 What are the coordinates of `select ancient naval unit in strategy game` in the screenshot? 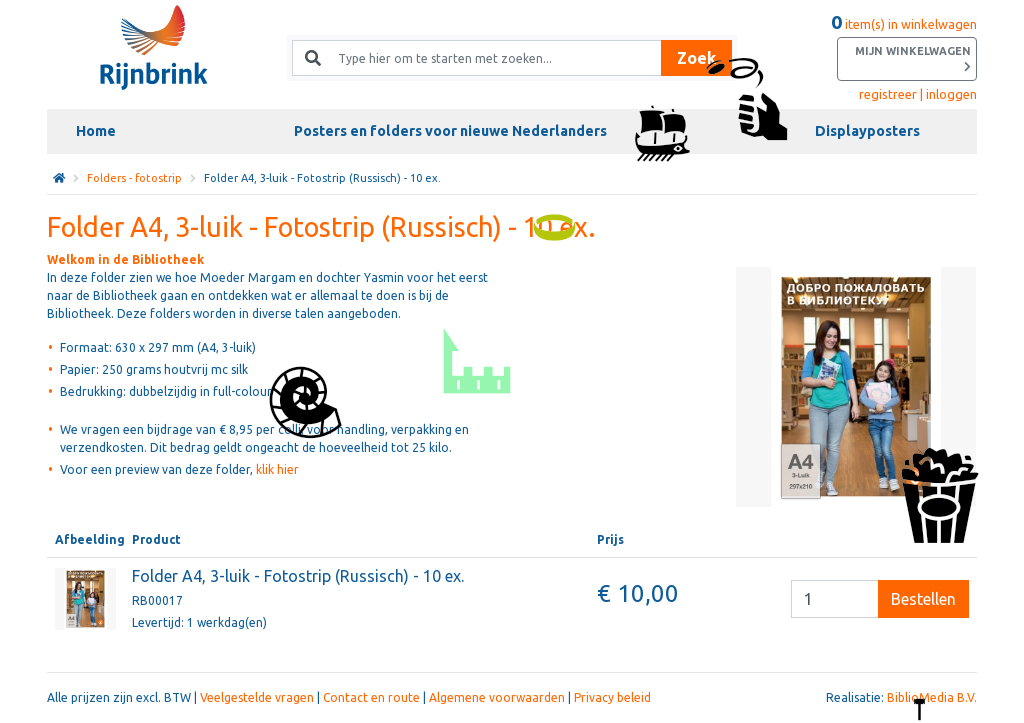 It's located at (662, 133).